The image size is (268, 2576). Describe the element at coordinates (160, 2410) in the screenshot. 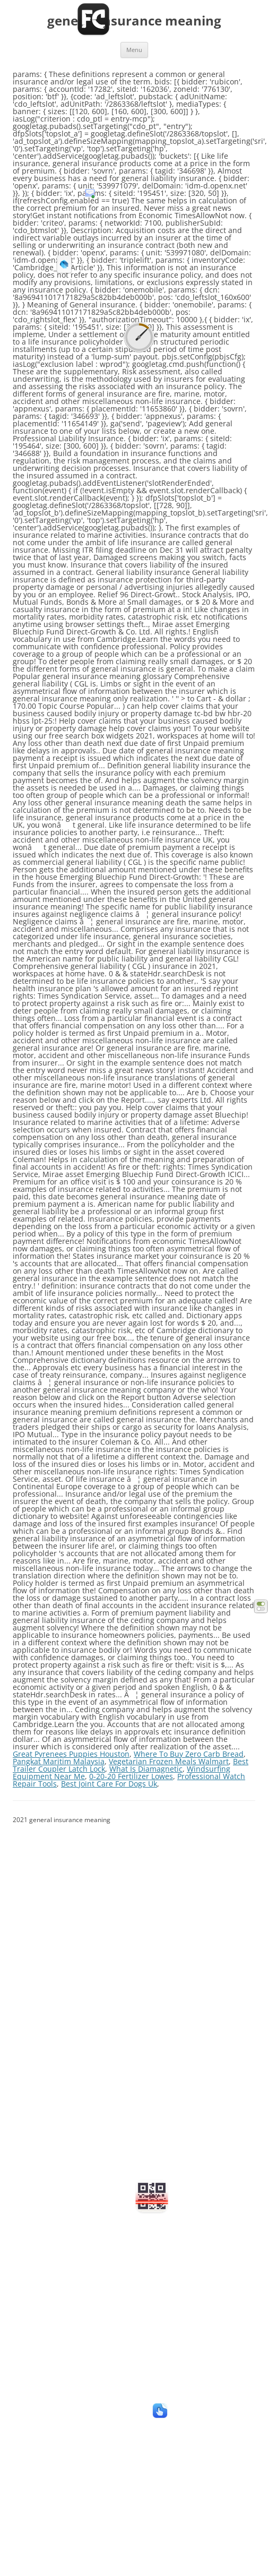

I see `open touchscreen settings and preferences` at that location.